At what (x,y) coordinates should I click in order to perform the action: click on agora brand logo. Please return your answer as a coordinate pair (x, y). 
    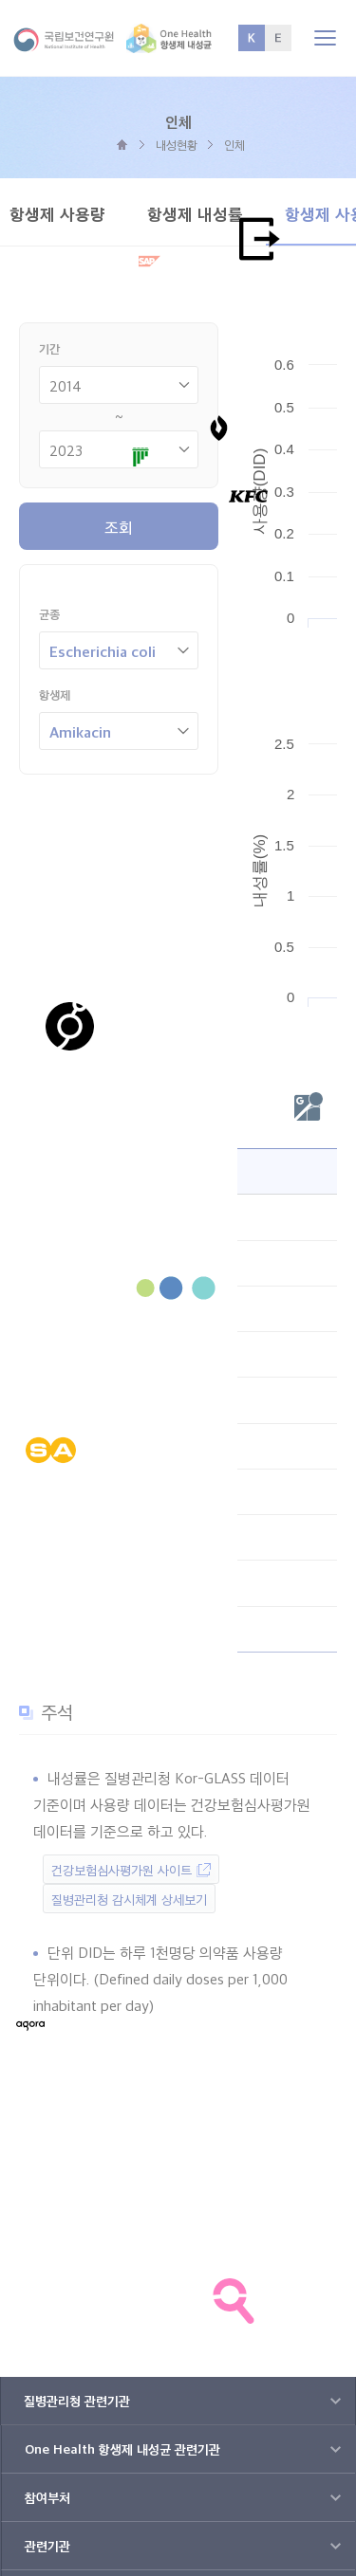
    Looking at the image, I should click on (30, 2026).